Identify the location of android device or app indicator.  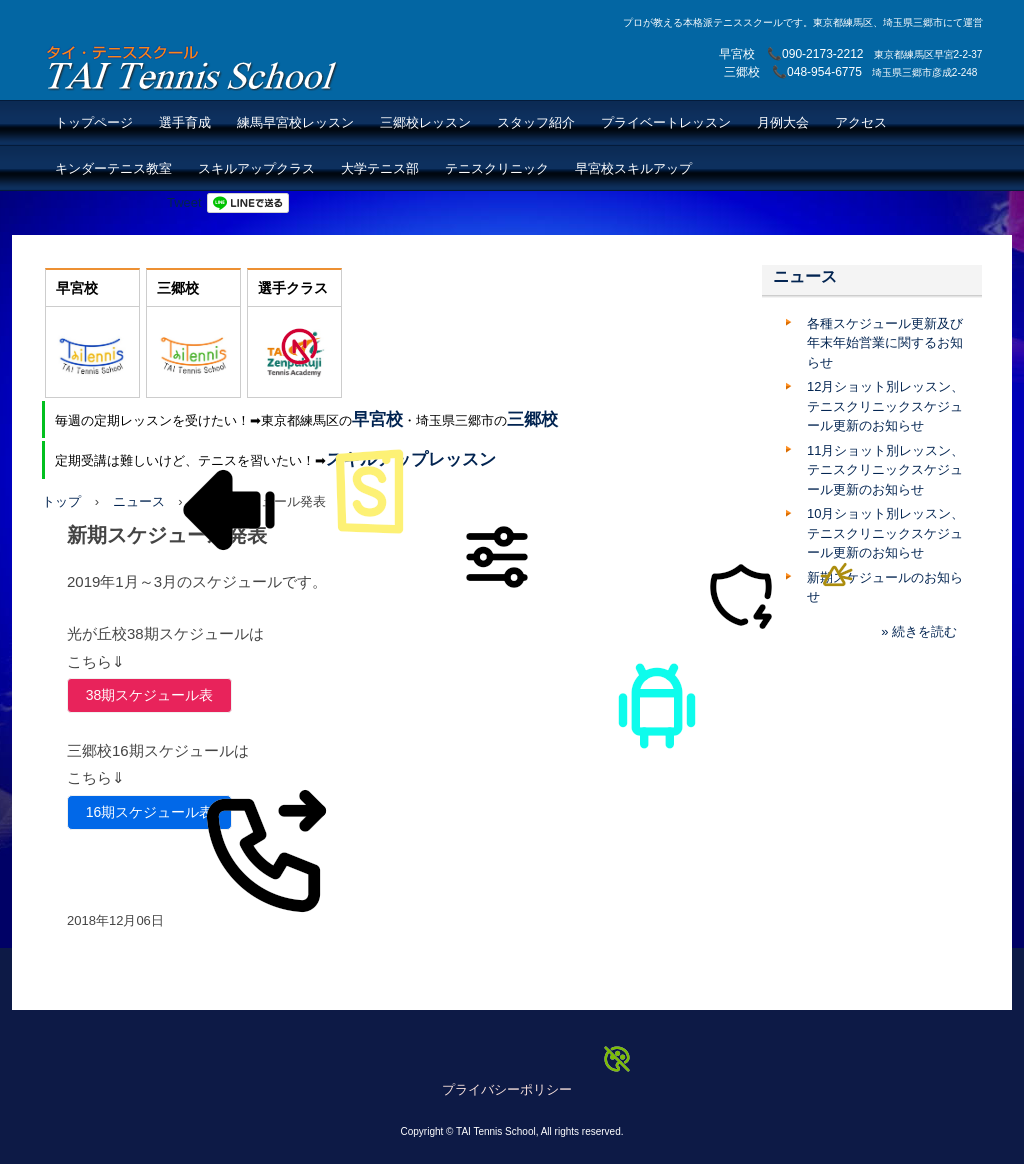
(657, 706).